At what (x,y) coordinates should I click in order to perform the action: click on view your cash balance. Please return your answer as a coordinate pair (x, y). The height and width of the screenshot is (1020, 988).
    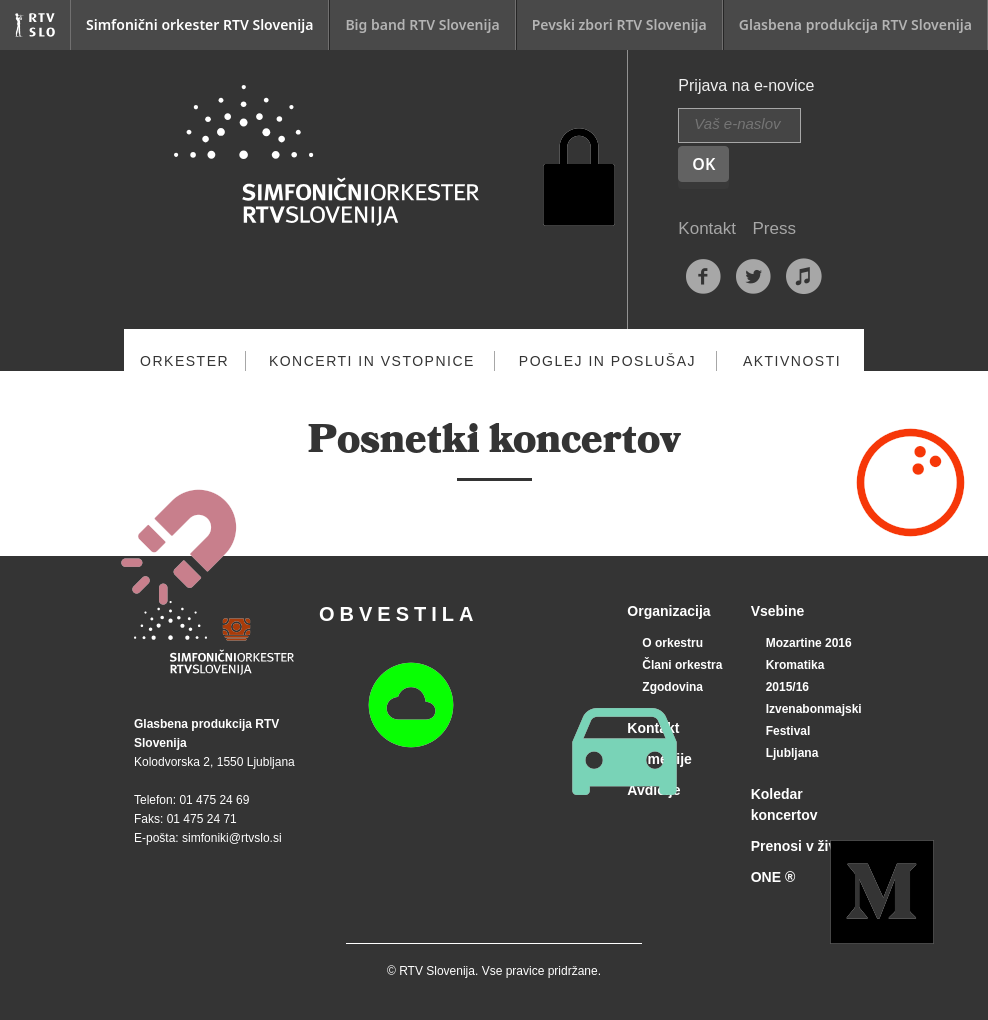
    Looking at the image, I should click on (236, 629).